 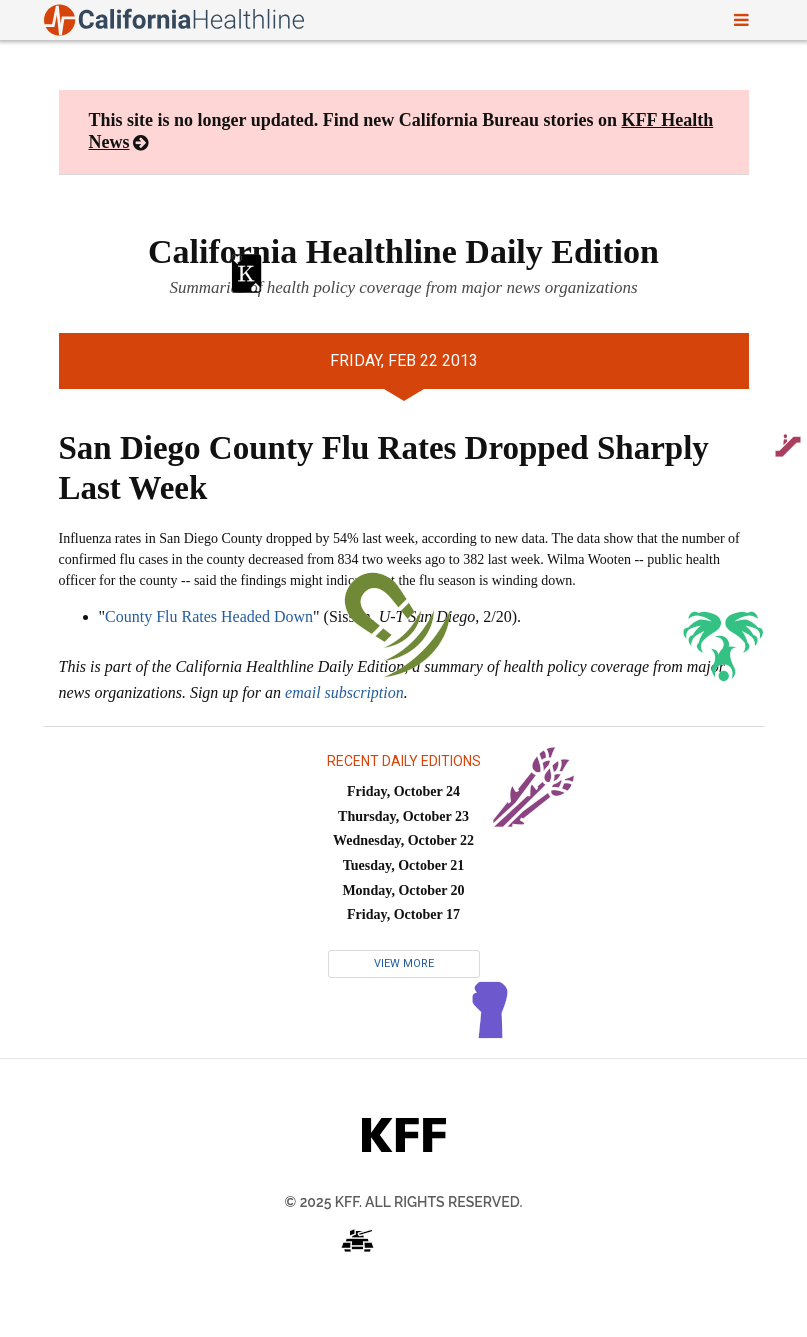 I want to click on select asparagus as an ingredient, so click(x=533, y=786).